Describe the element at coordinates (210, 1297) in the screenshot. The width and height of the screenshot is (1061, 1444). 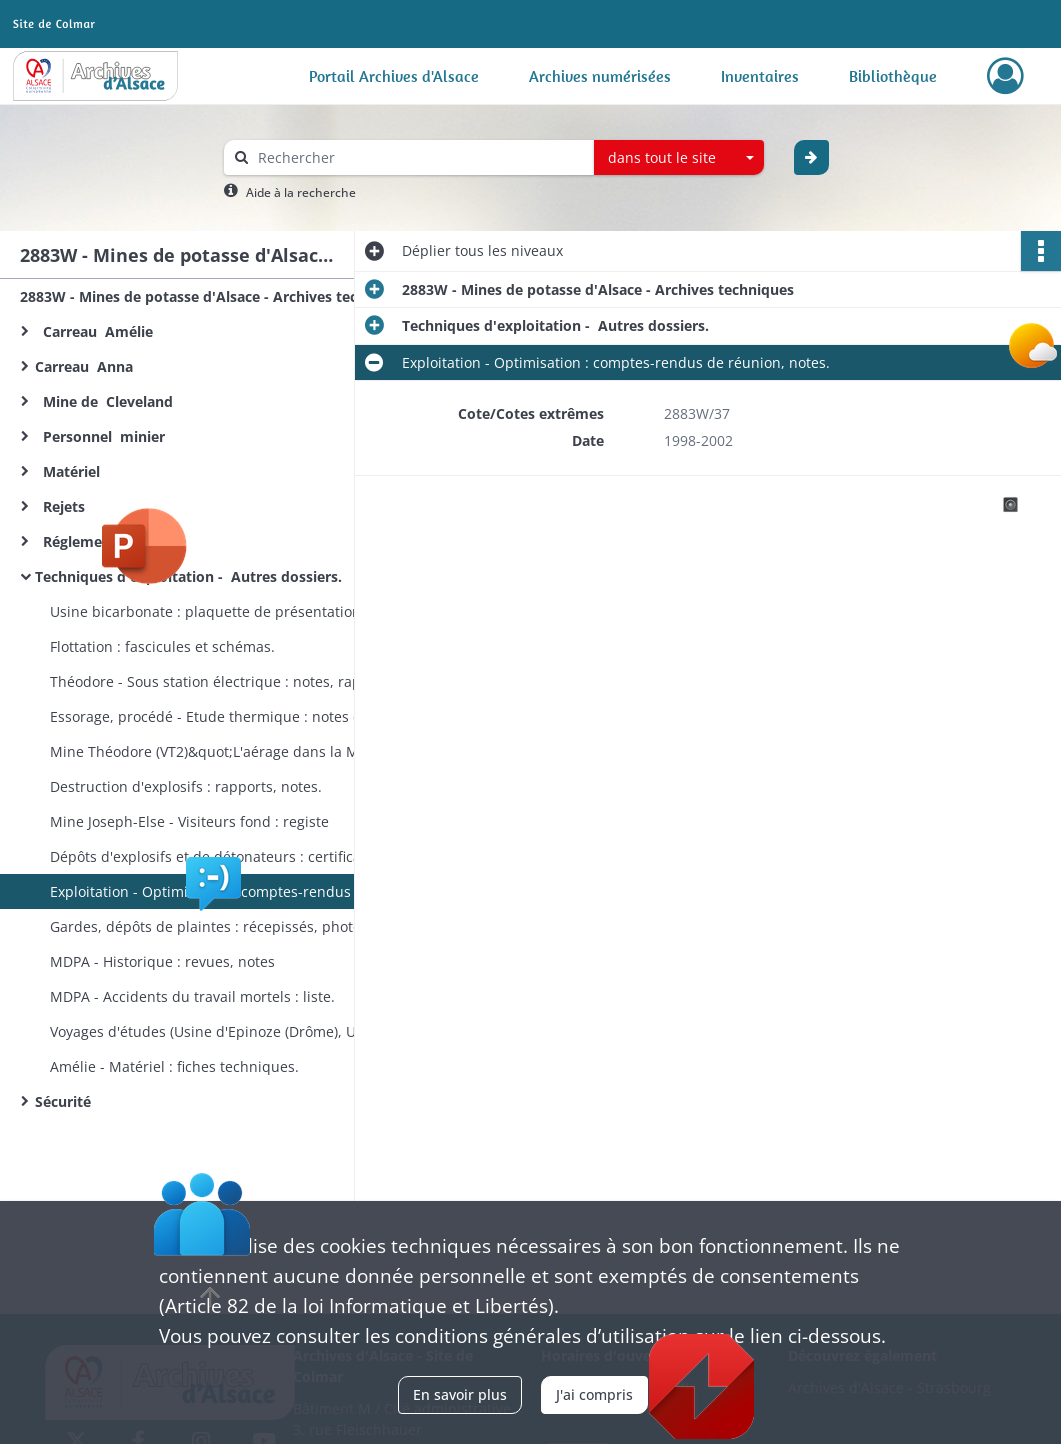
I see `upload file or content` at that location.